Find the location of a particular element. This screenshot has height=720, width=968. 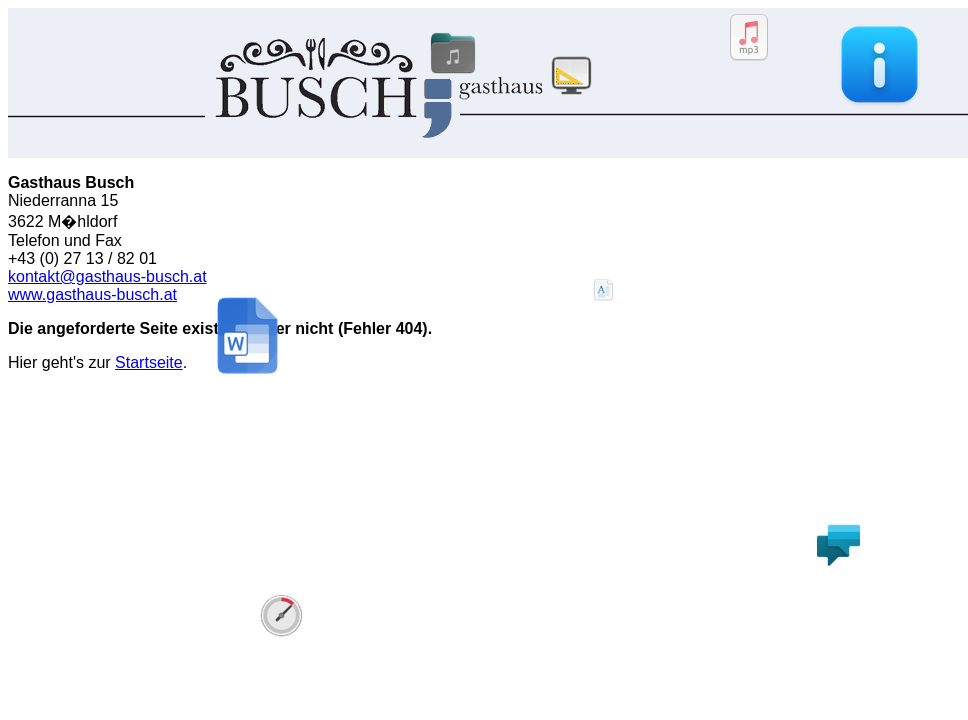

microsoft word document file is located at coordinates (247, 335).